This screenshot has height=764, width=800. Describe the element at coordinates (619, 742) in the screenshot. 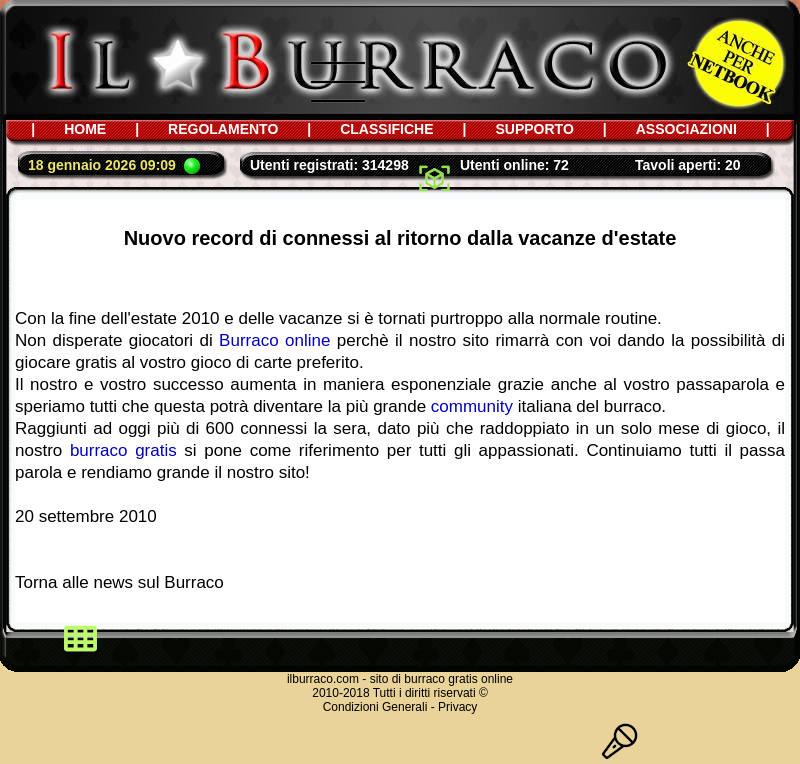

I see `access voice recording or audio input` at that location.